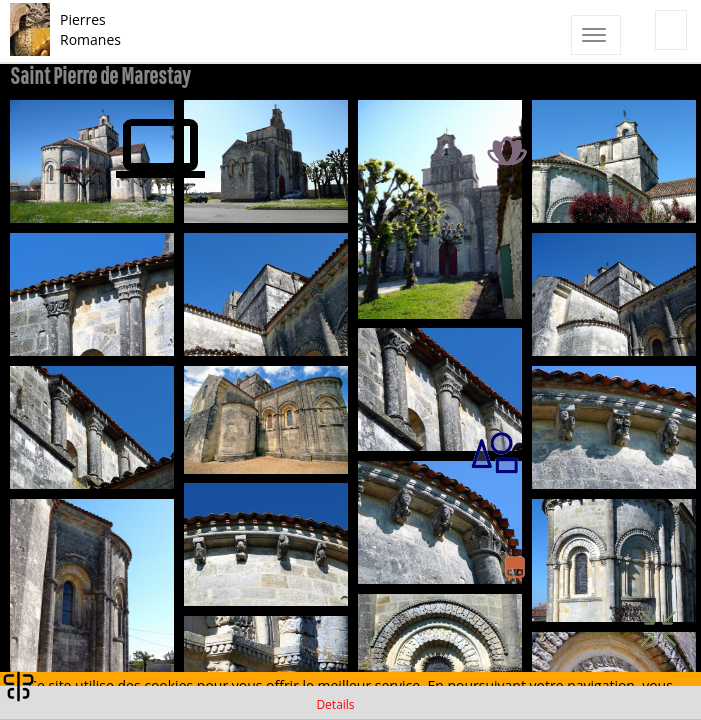 The height and width of the screenshot is (720, 701). Describe the element at coordinates (515, 568) in the screenshot. I see `access train schedules or rail services` at that location.